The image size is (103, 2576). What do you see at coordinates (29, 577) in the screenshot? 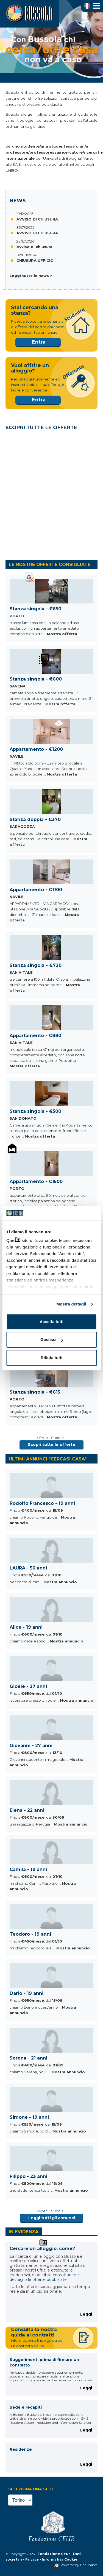
I see `empty recycle bin with no items to restore` at bounding box center [29, 577].